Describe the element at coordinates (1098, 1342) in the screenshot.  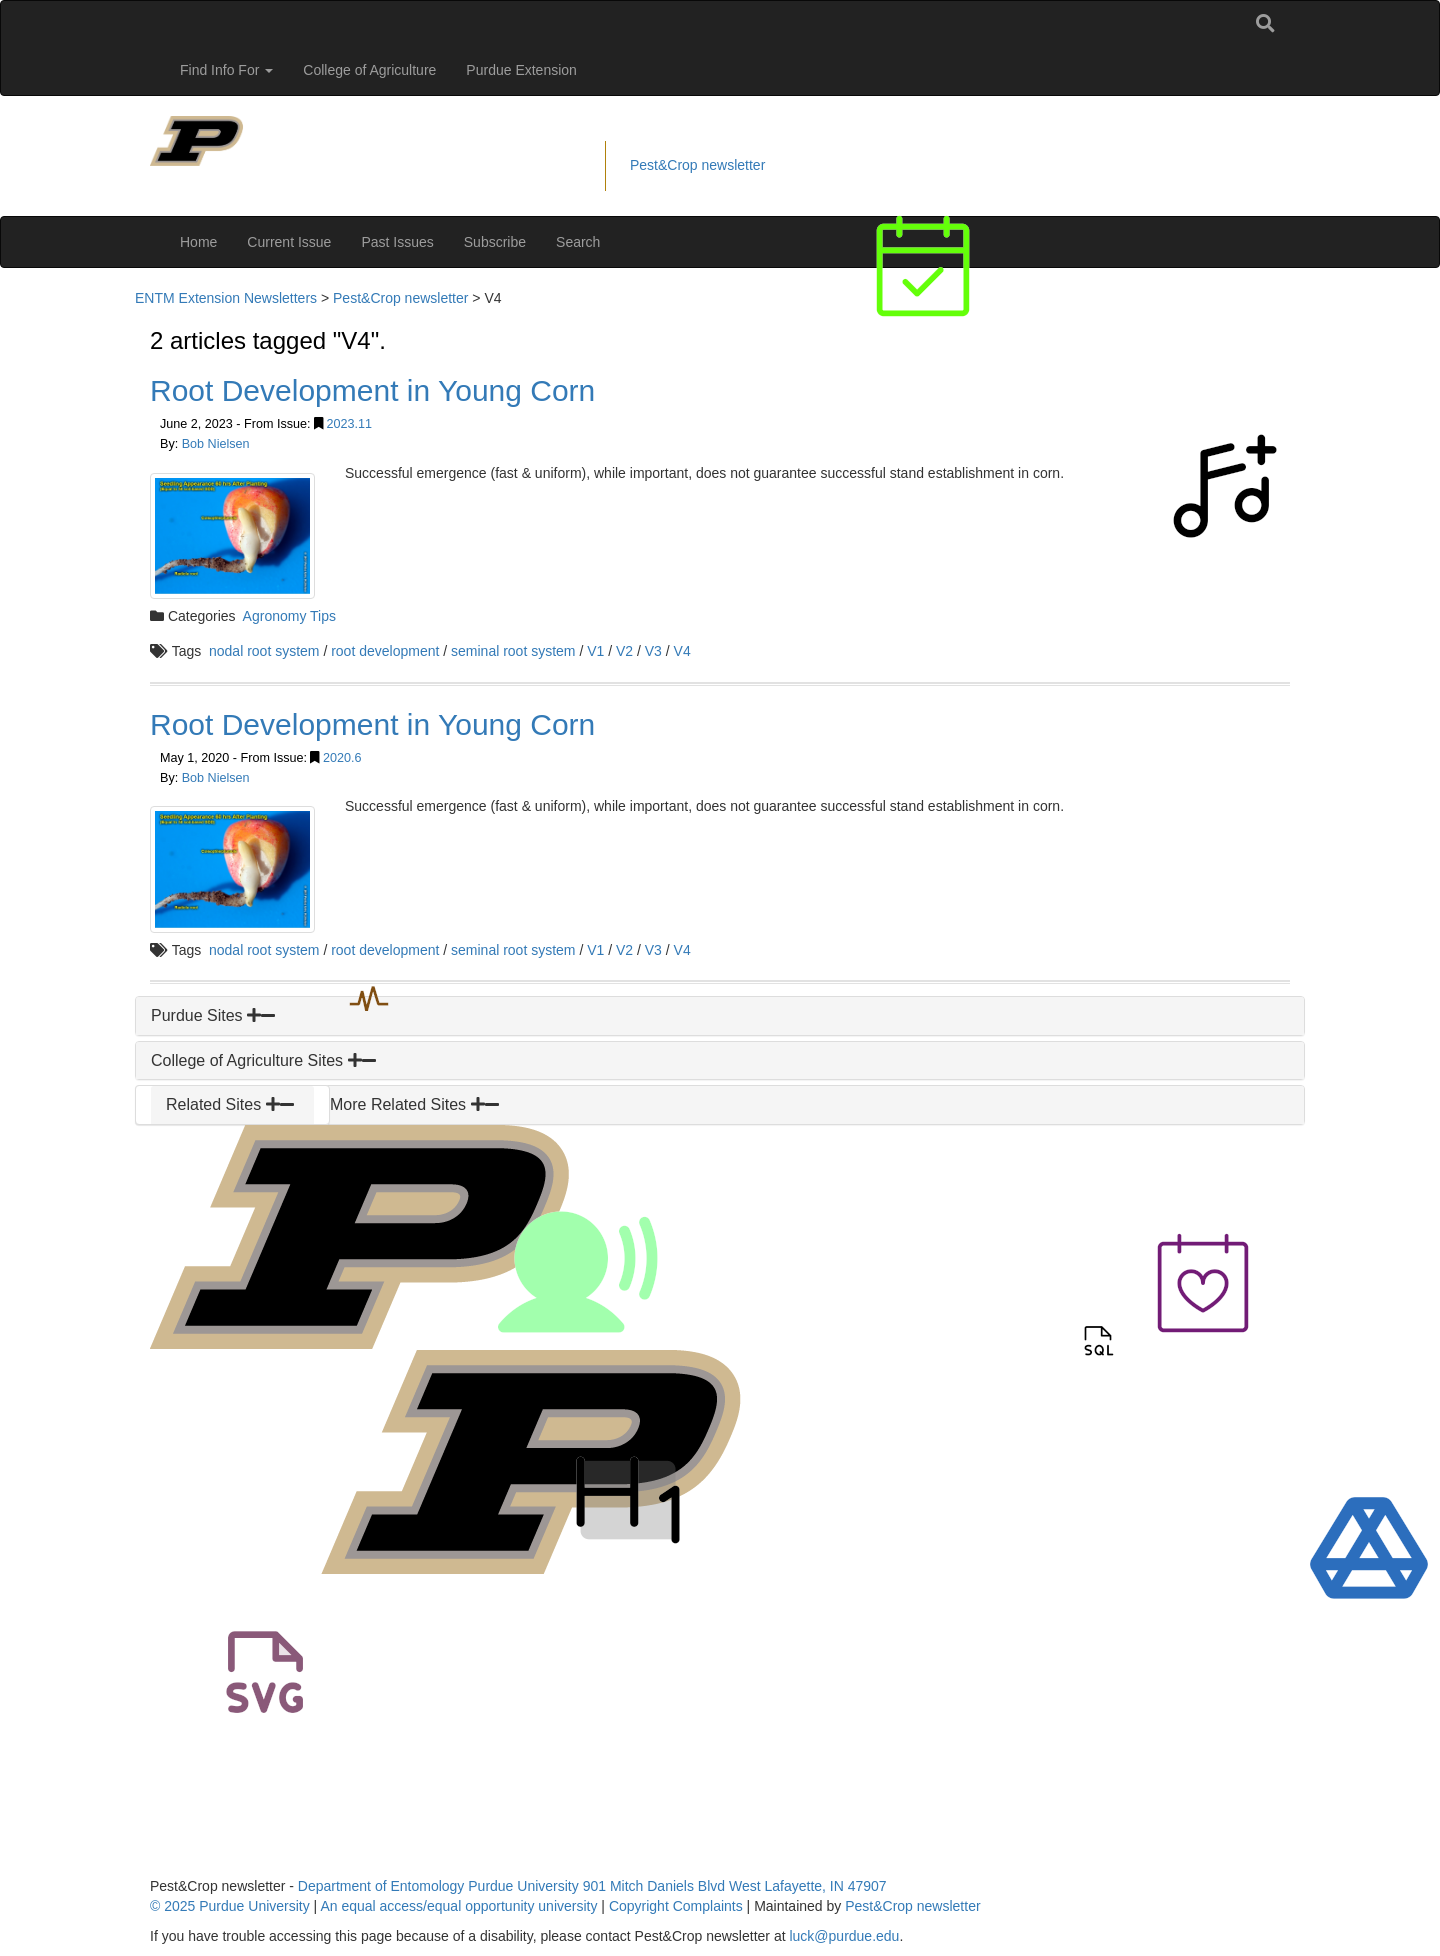
I see `open or view an SQL database file` at that location.